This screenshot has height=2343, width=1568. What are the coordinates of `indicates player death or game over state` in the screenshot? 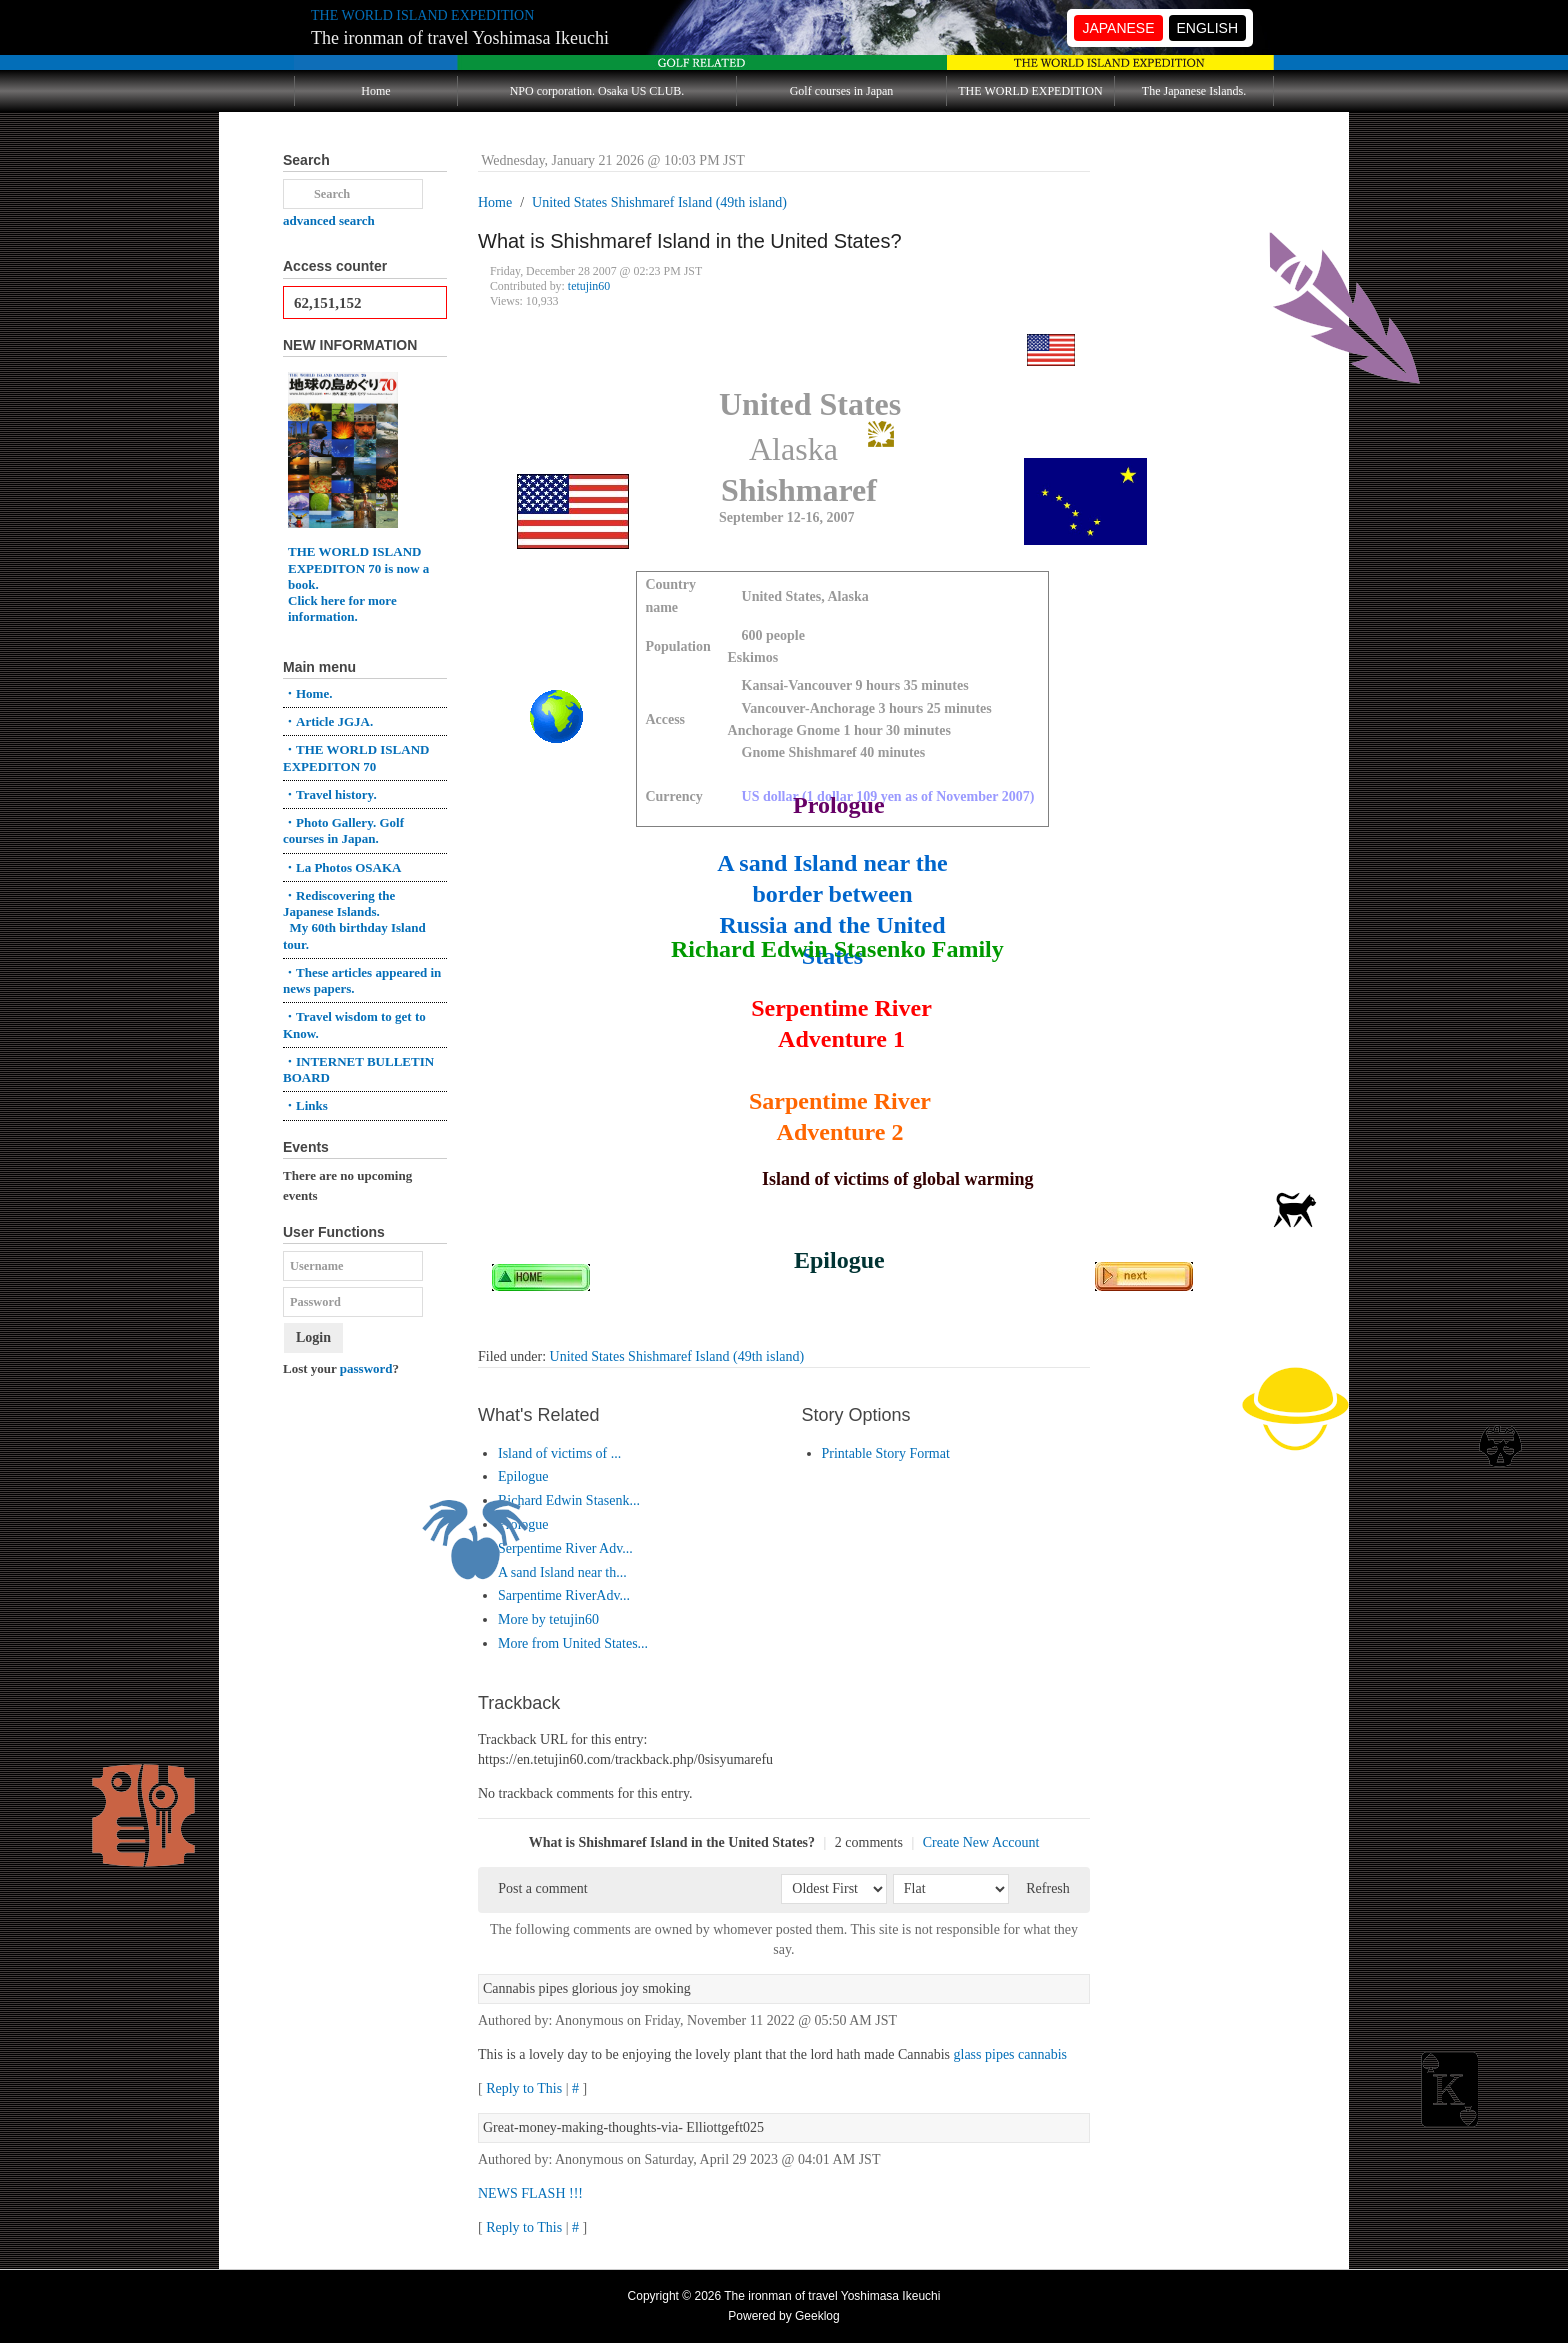 It's located at (1500, 1446).